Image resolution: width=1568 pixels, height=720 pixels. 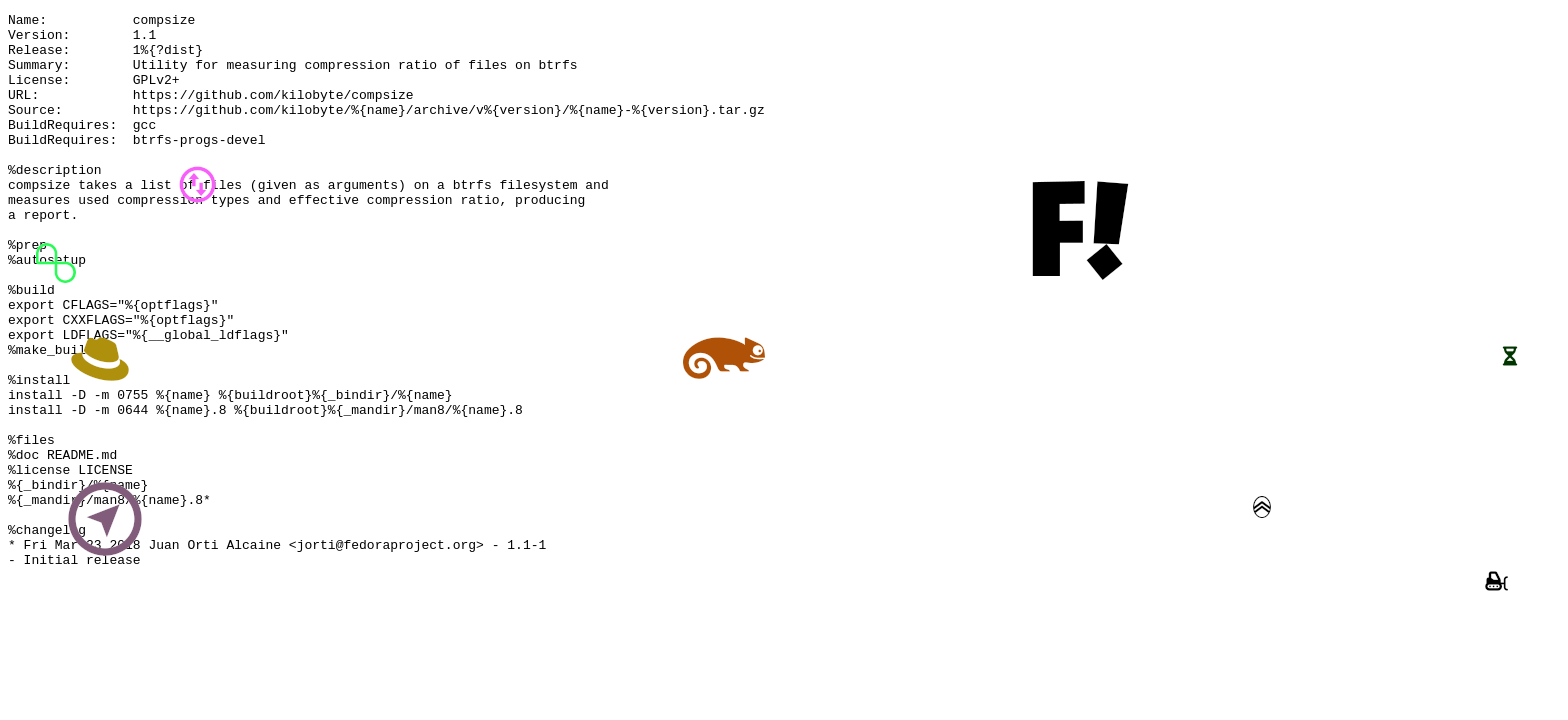 What do you see at coordinates (1262, 507) in the screenshot?
I see `citroën brand logo` at bounding box center [1262, 507].